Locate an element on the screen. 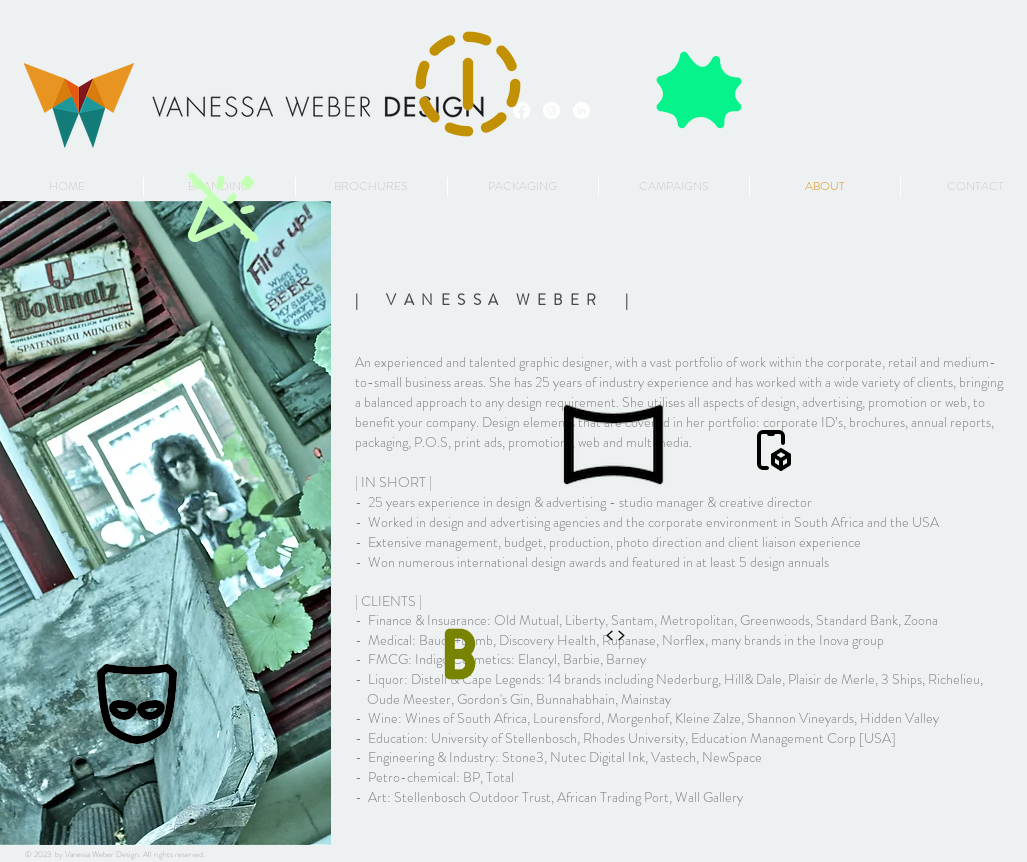 This screenshot has height=862, width=1027. open augmented reality mode is located at coordinates (771, 450).